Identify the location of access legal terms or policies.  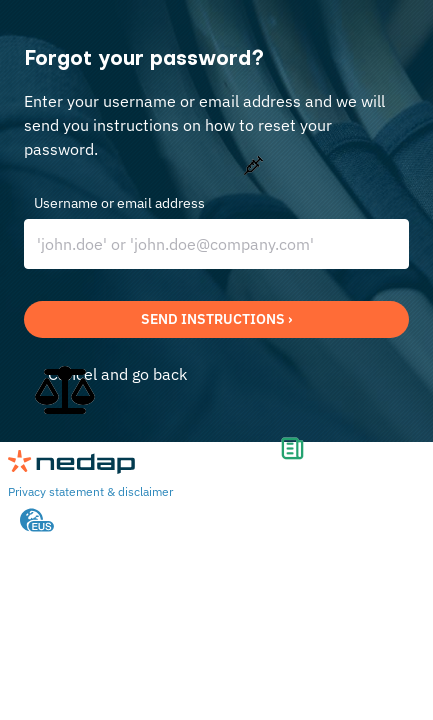
(65, 390).